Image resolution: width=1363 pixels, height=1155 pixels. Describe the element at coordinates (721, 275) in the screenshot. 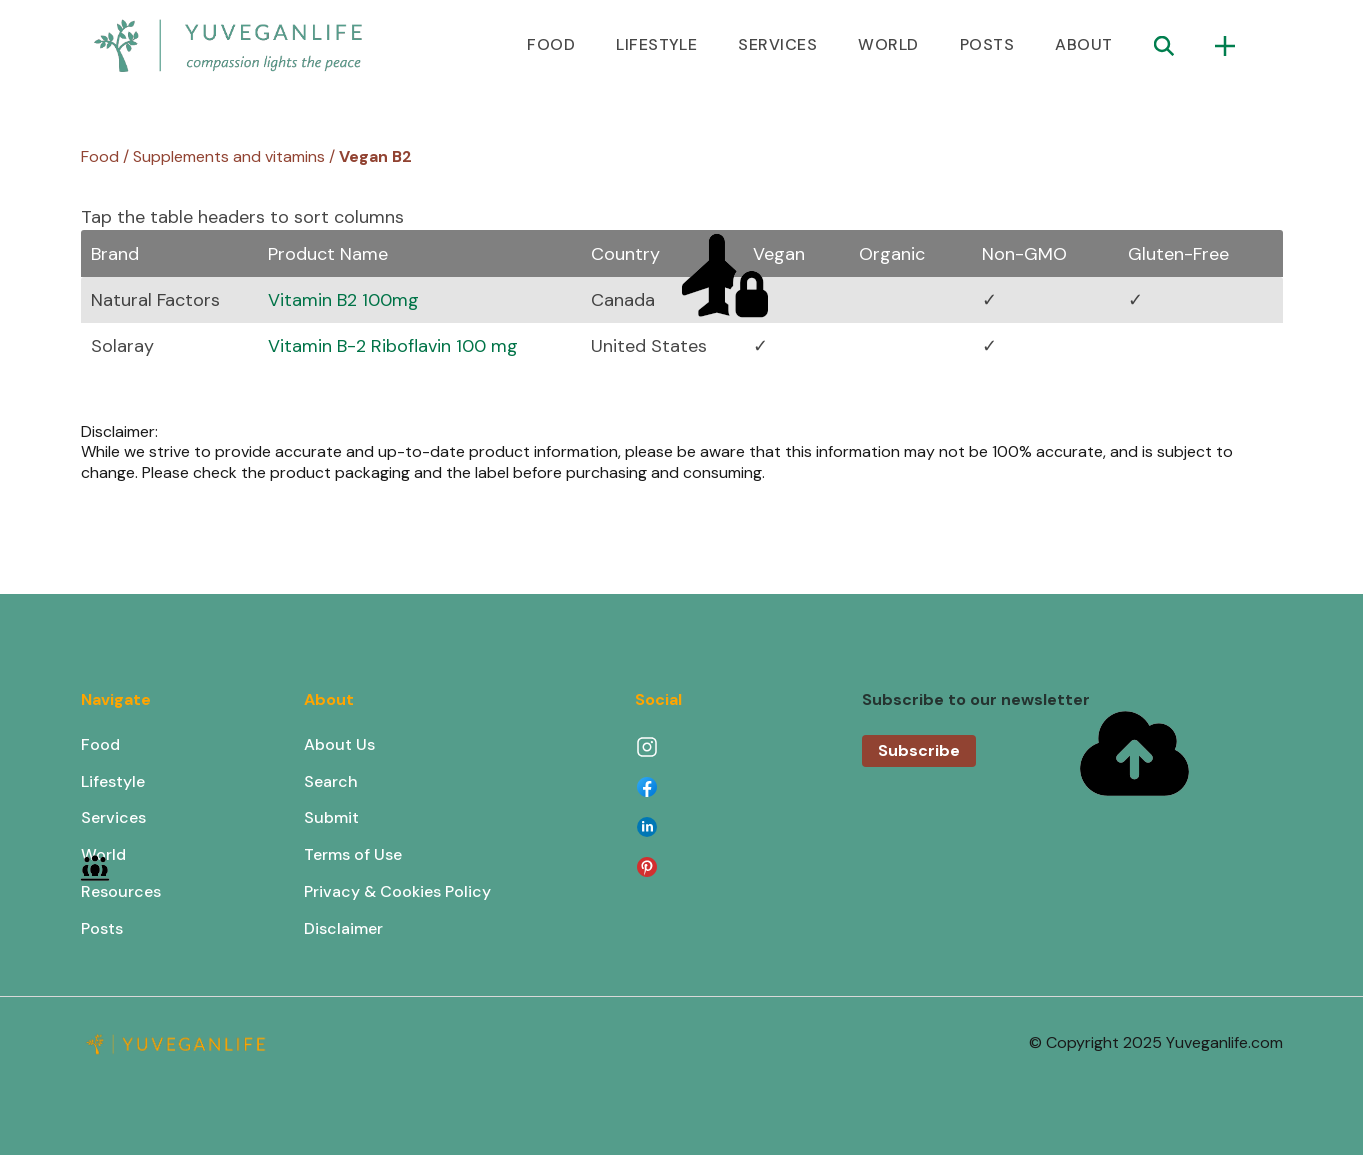

I see `airplane mode is locked or restricted` at that location.